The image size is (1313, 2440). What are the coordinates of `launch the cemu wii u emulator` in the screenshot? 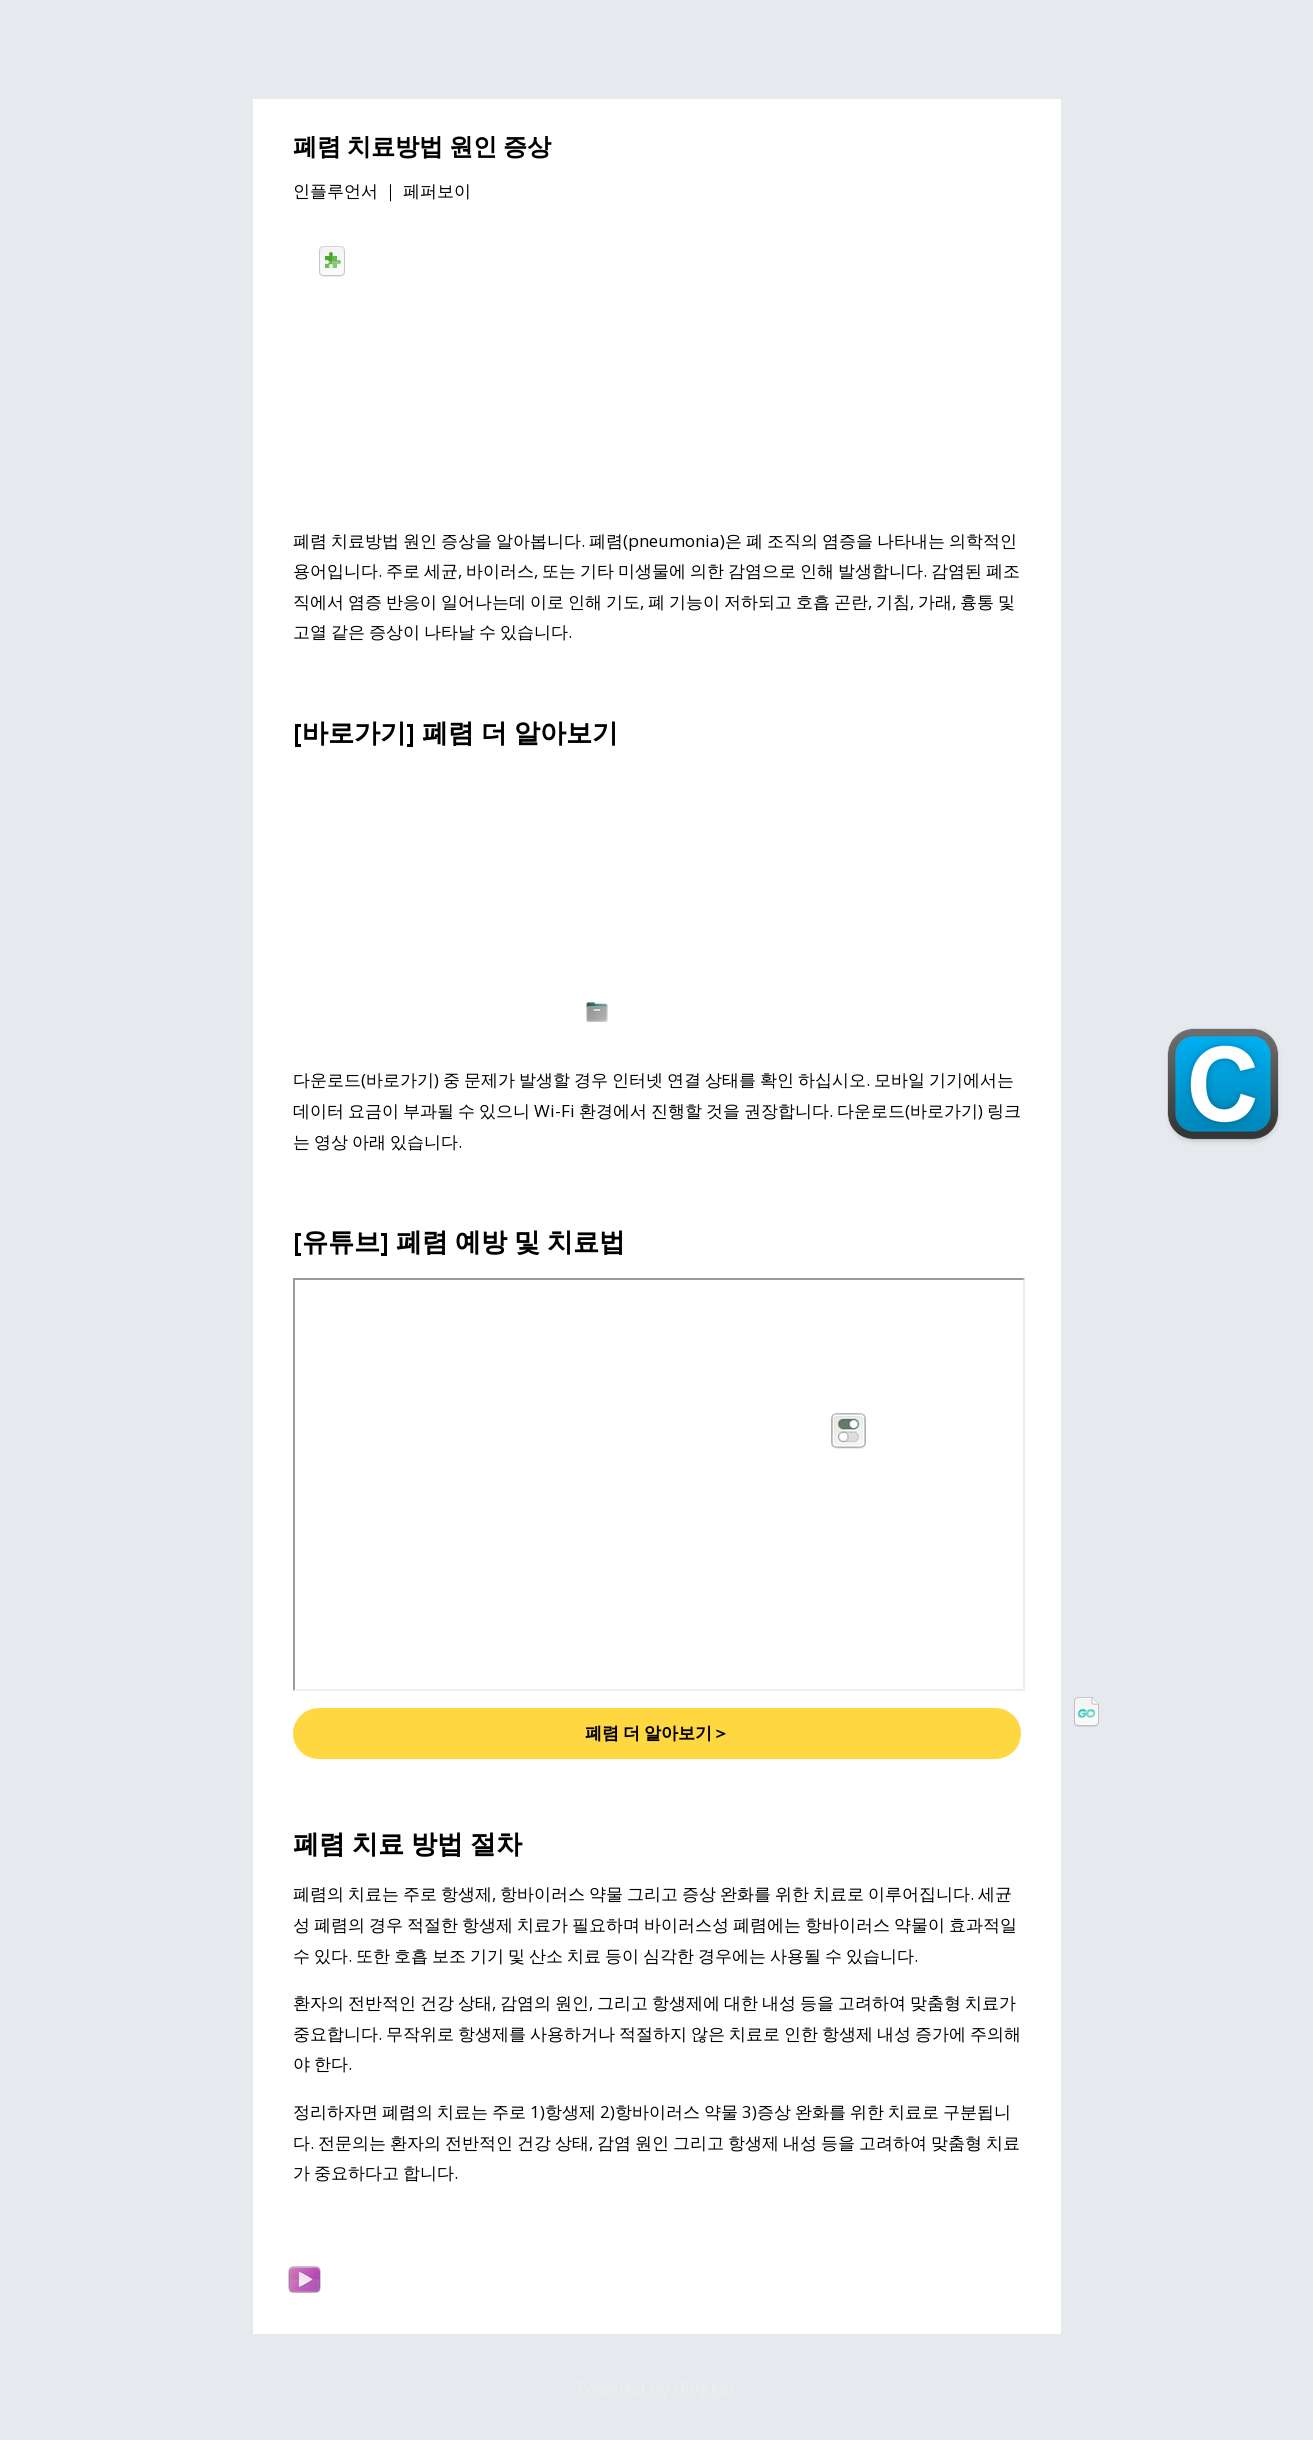 It's located at (1223, 1084).